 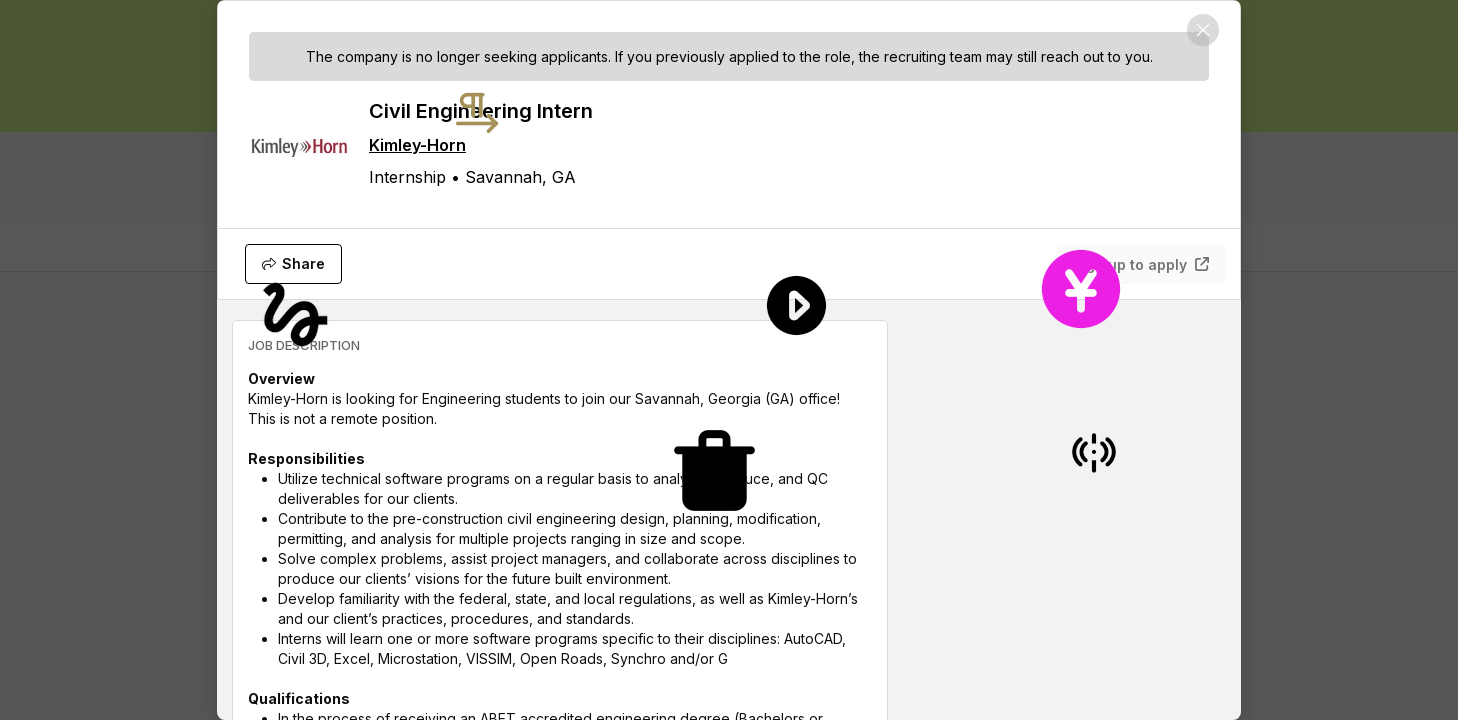 I want to click on delete selected item, so click(x=714, y=470).